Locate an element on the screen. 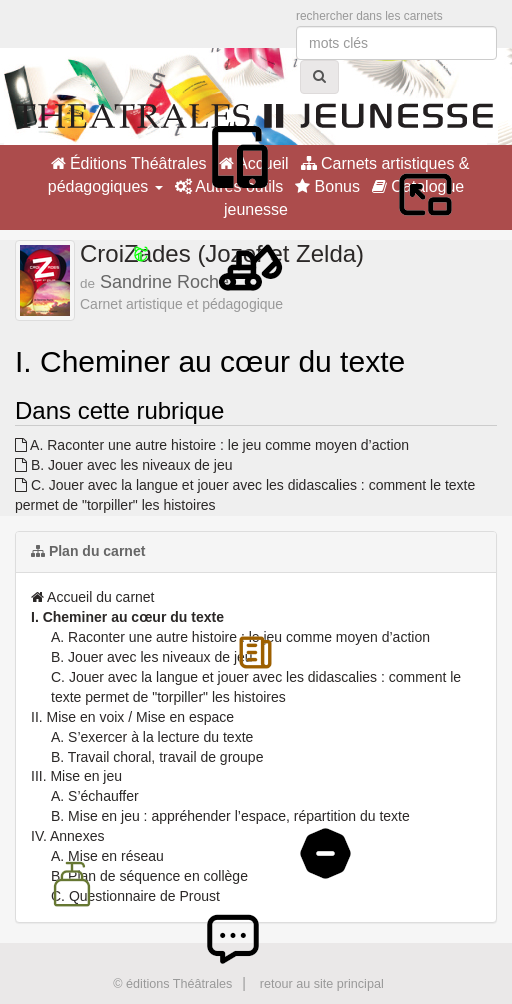  access hand washing or hygiene instructions is located at coordinates (72, 885).